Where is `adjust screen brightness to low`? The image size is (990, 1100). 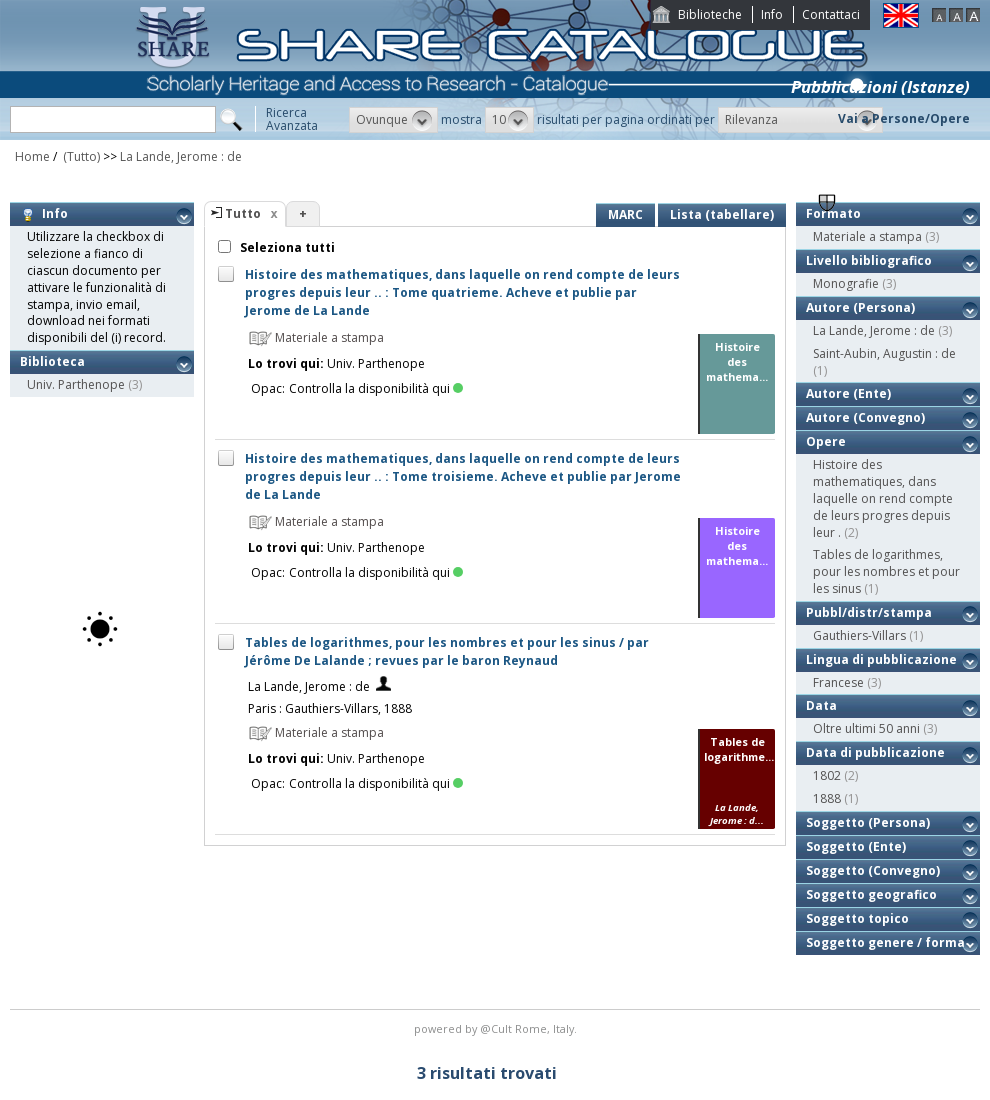 adjust screen brightness to low is located at coordinates (100, 629).